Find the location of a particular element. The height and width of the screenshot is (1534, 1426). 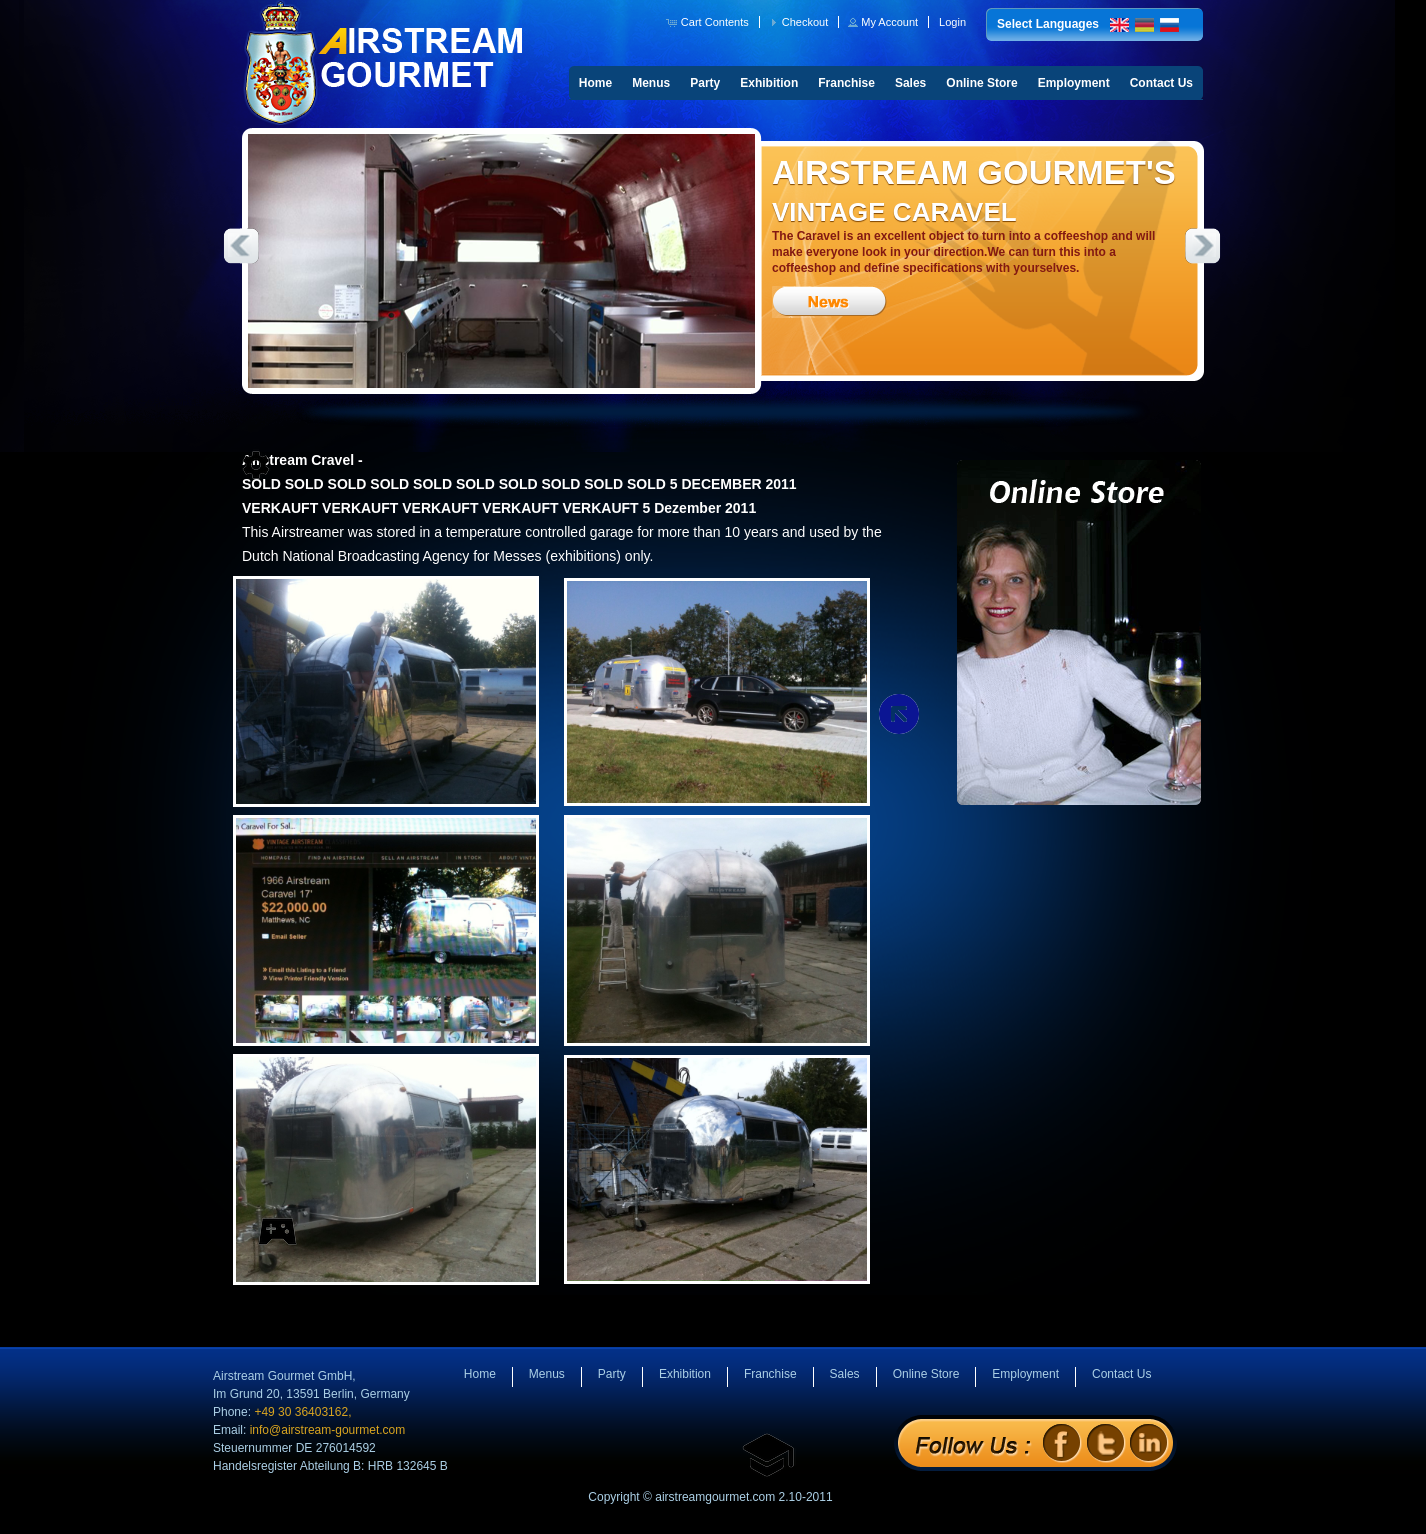

access gaming or esports features is located at coordinates (277, 1231).